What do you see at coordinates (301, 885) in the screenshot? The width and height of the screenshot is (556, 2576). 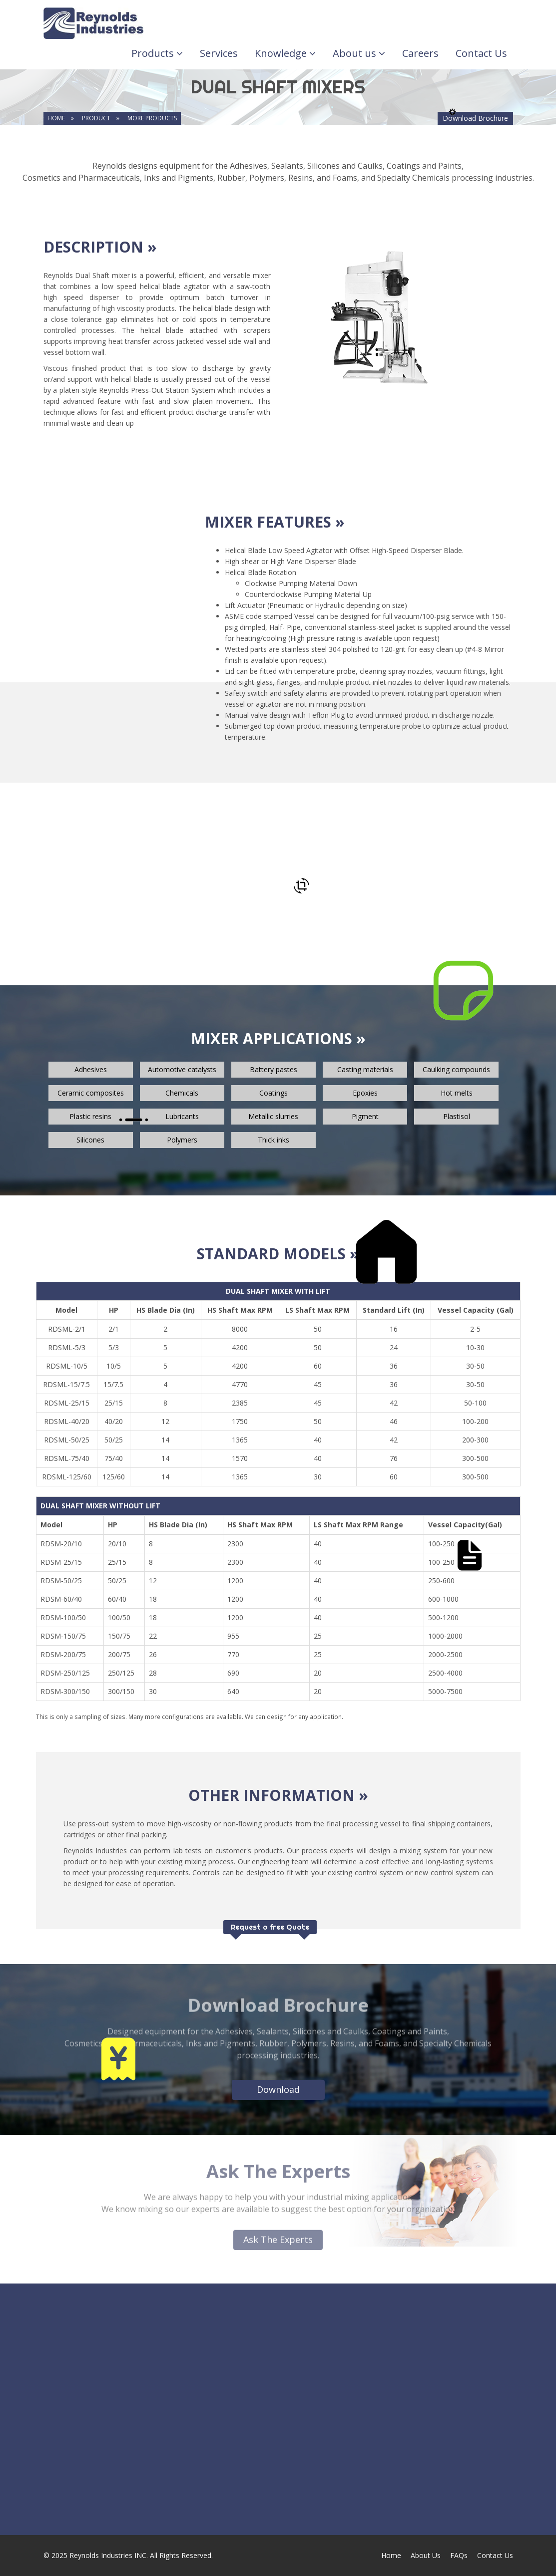 I see `rotate and crop an image` at bounding box center [301, 885].